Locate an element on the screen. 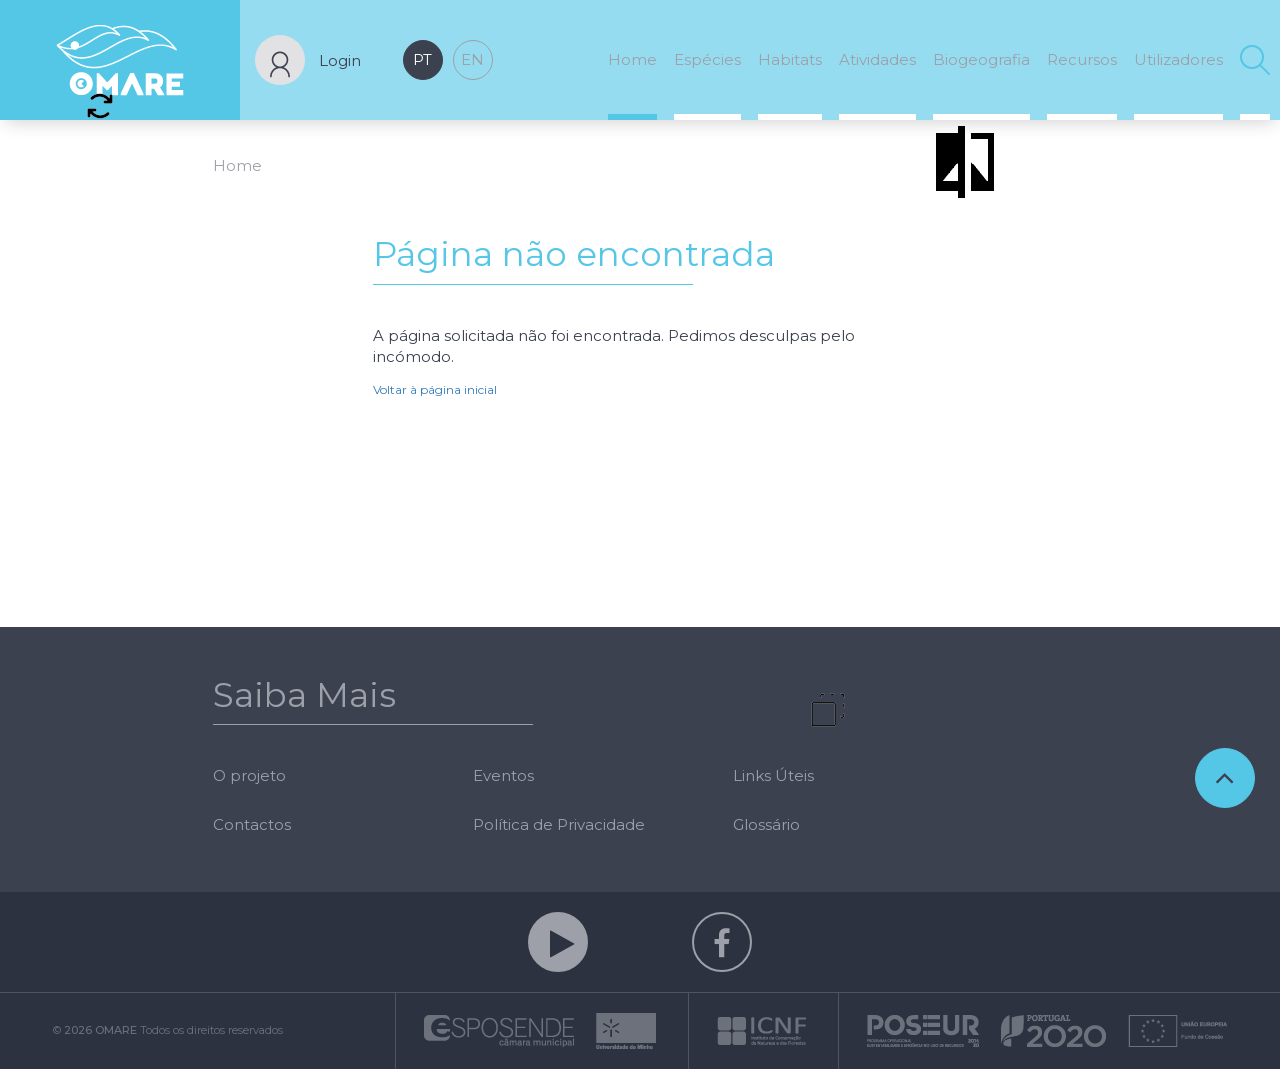 The image size is (1280, 1069). refresh or reload content is located at coordinates (100, 106).